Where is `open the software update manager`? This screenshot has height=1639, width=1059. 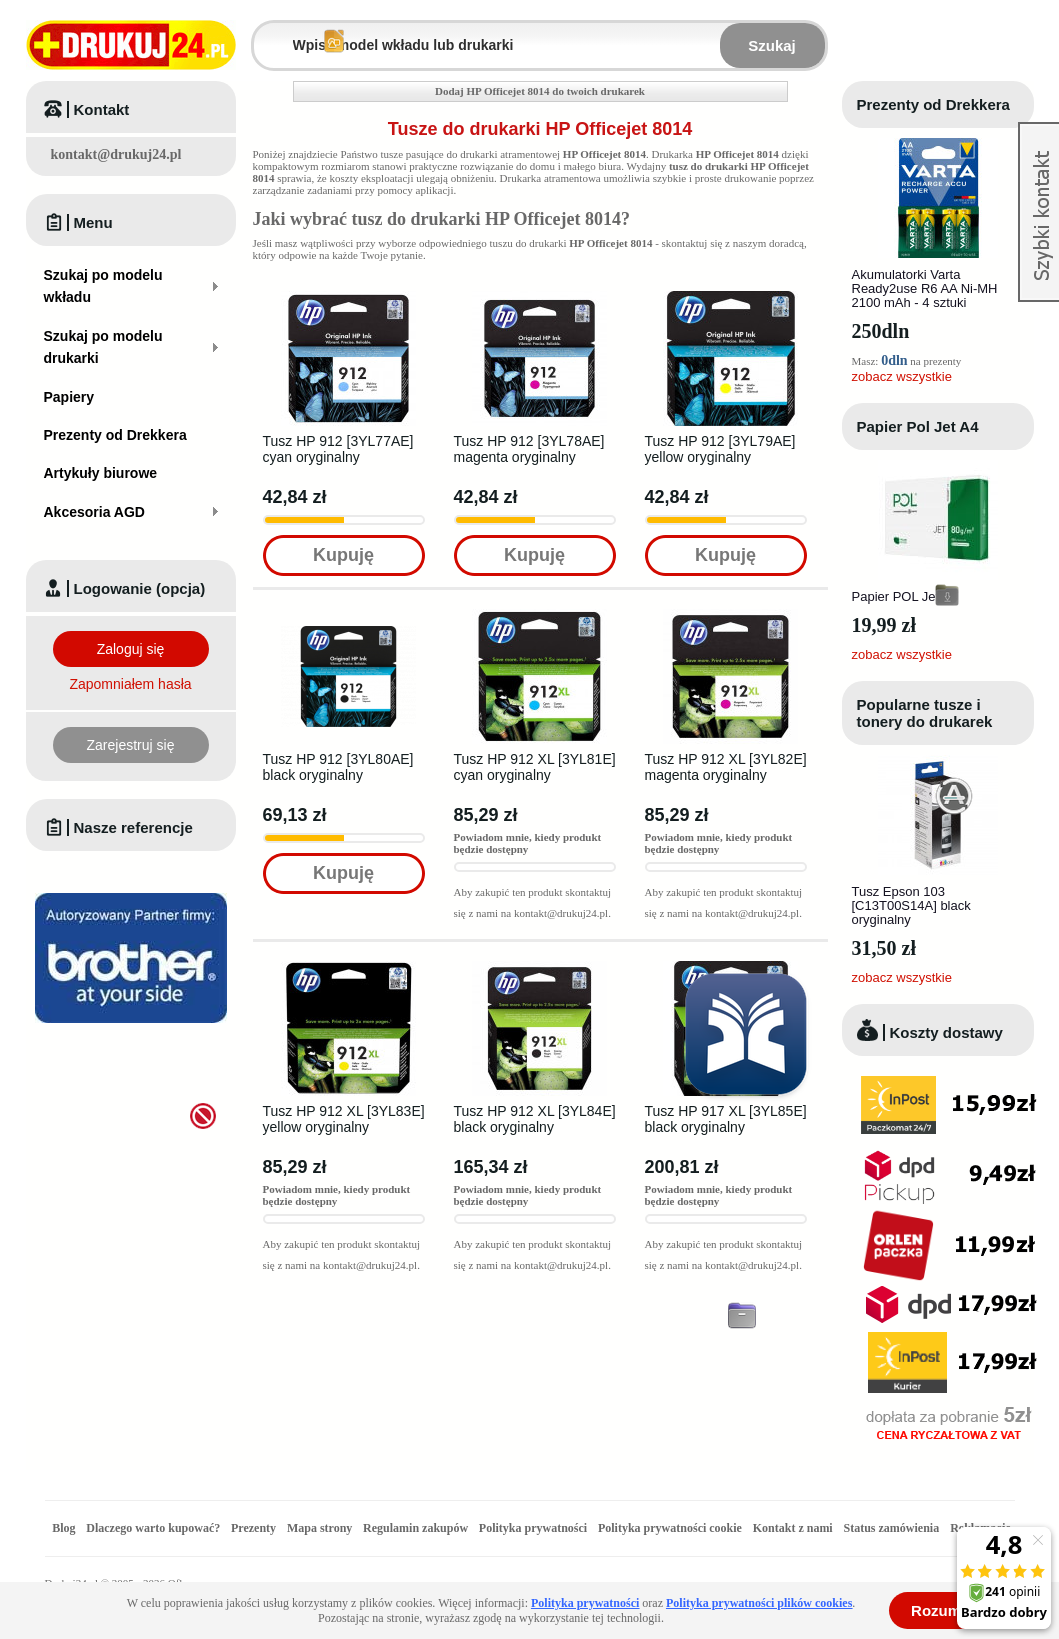 open the software update manager is located at coordinates (954, 796).